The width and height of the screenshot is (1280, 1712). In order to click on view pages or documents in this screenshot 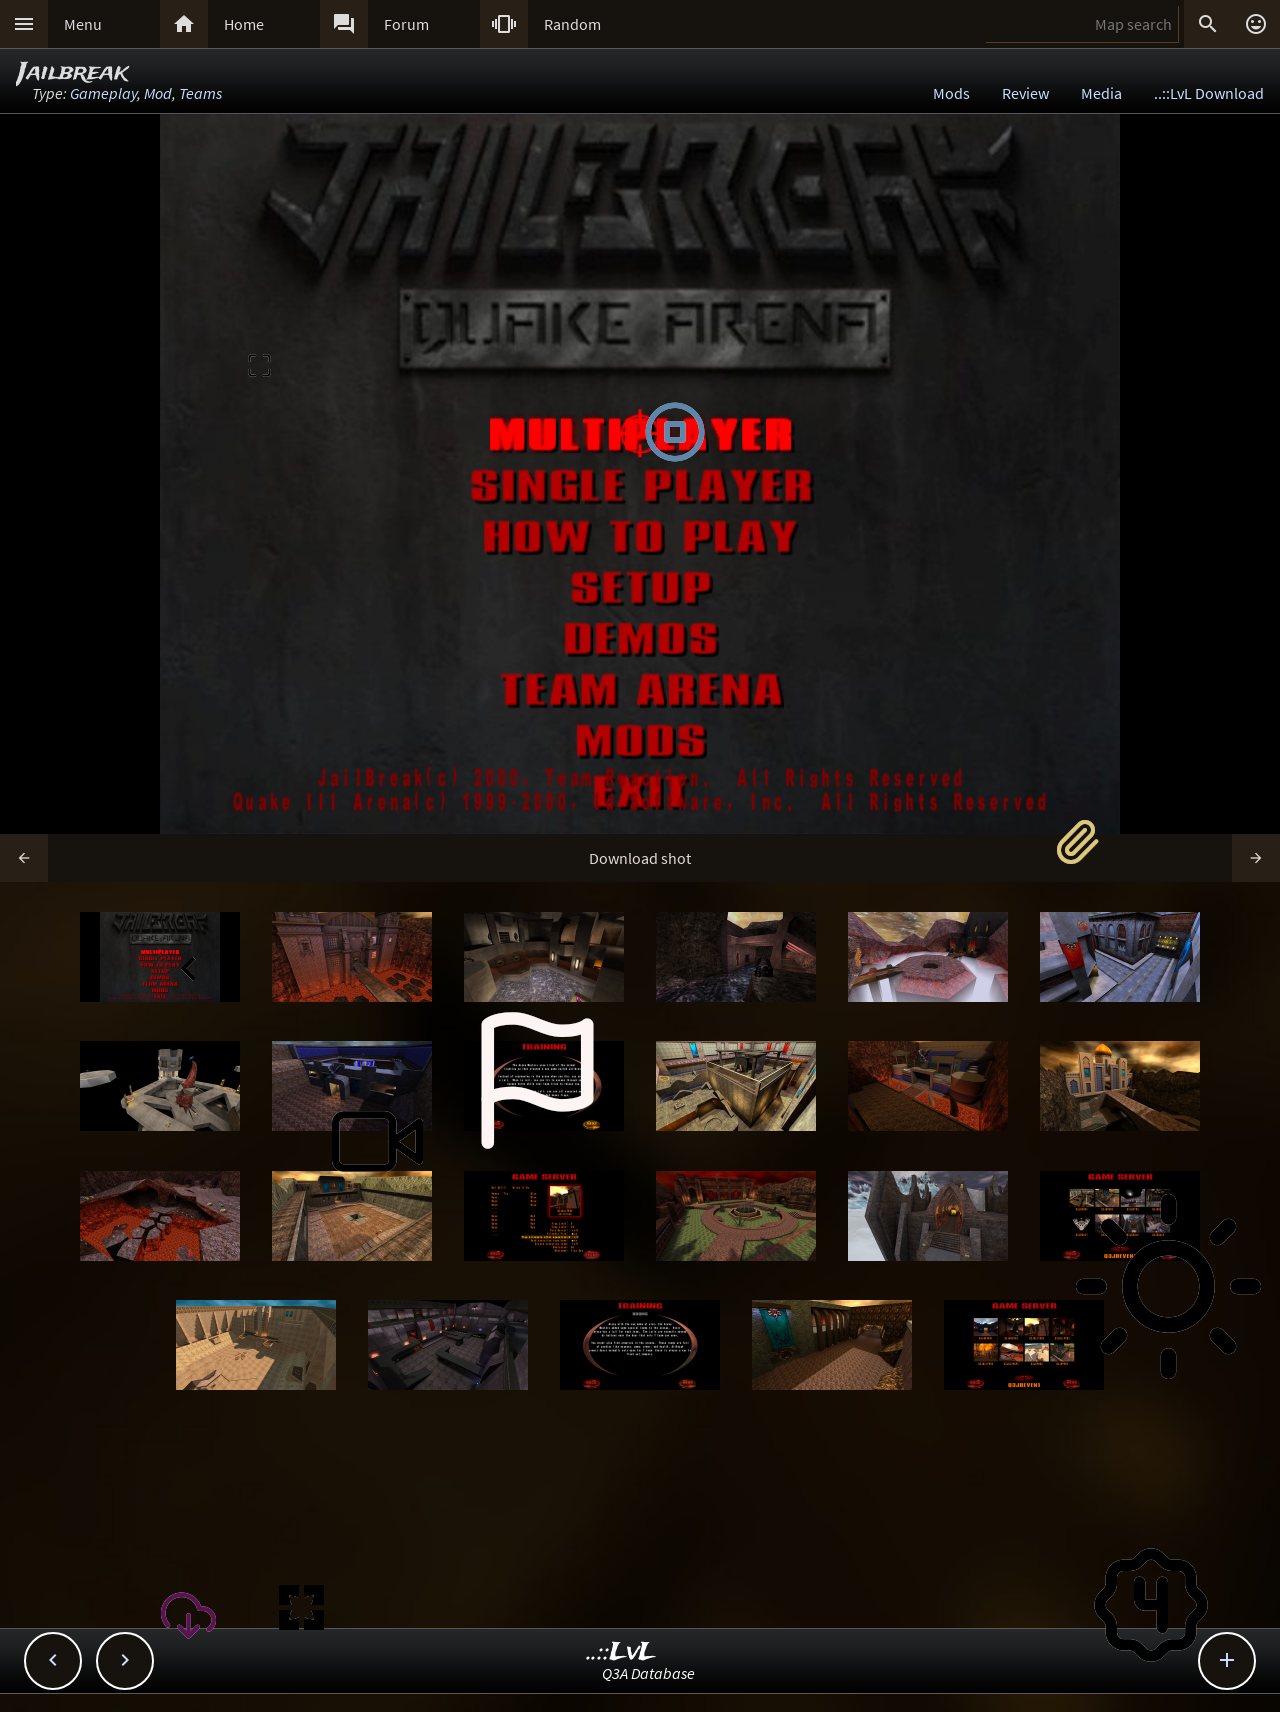, I will do `click(301, 1607)`.